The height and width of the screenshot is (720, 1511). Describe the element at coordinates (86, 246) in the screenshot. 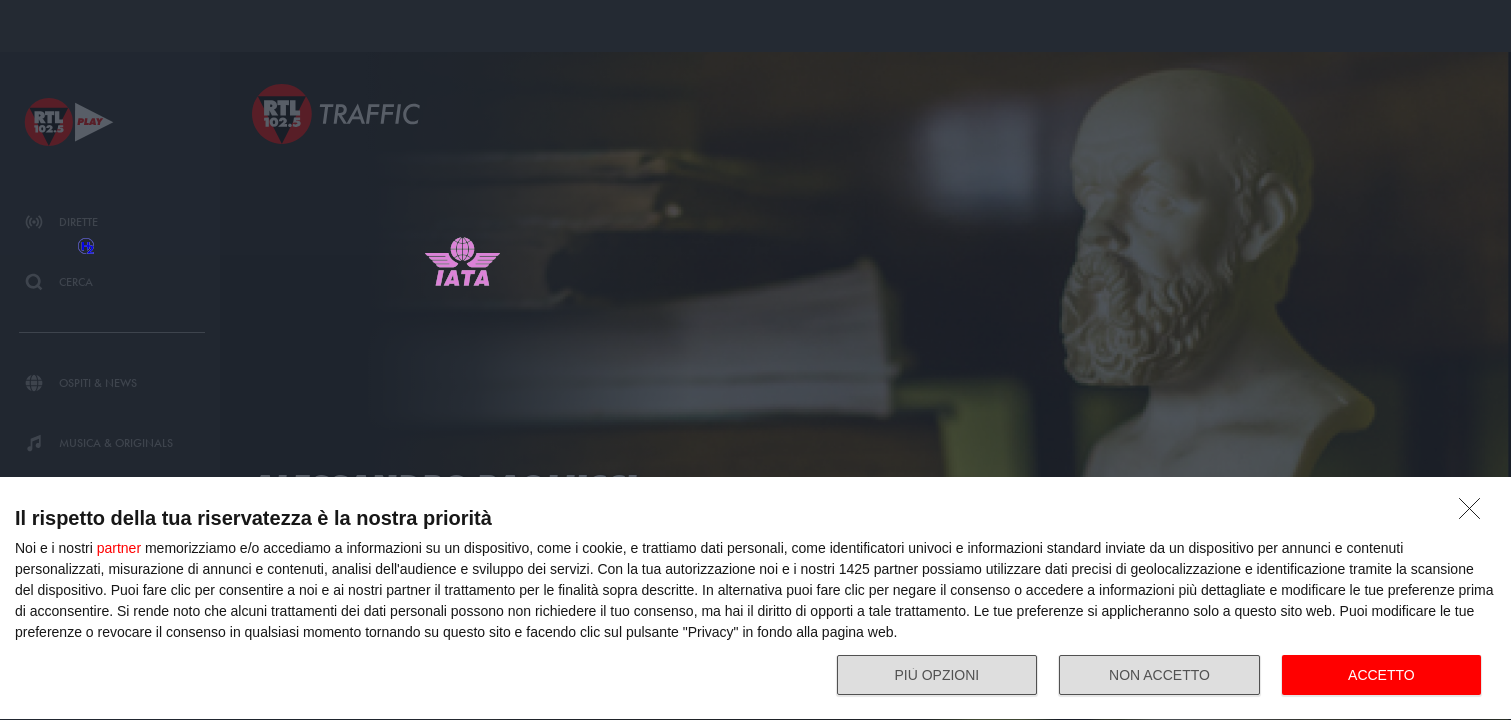

I see `h2 database logo` at that location.